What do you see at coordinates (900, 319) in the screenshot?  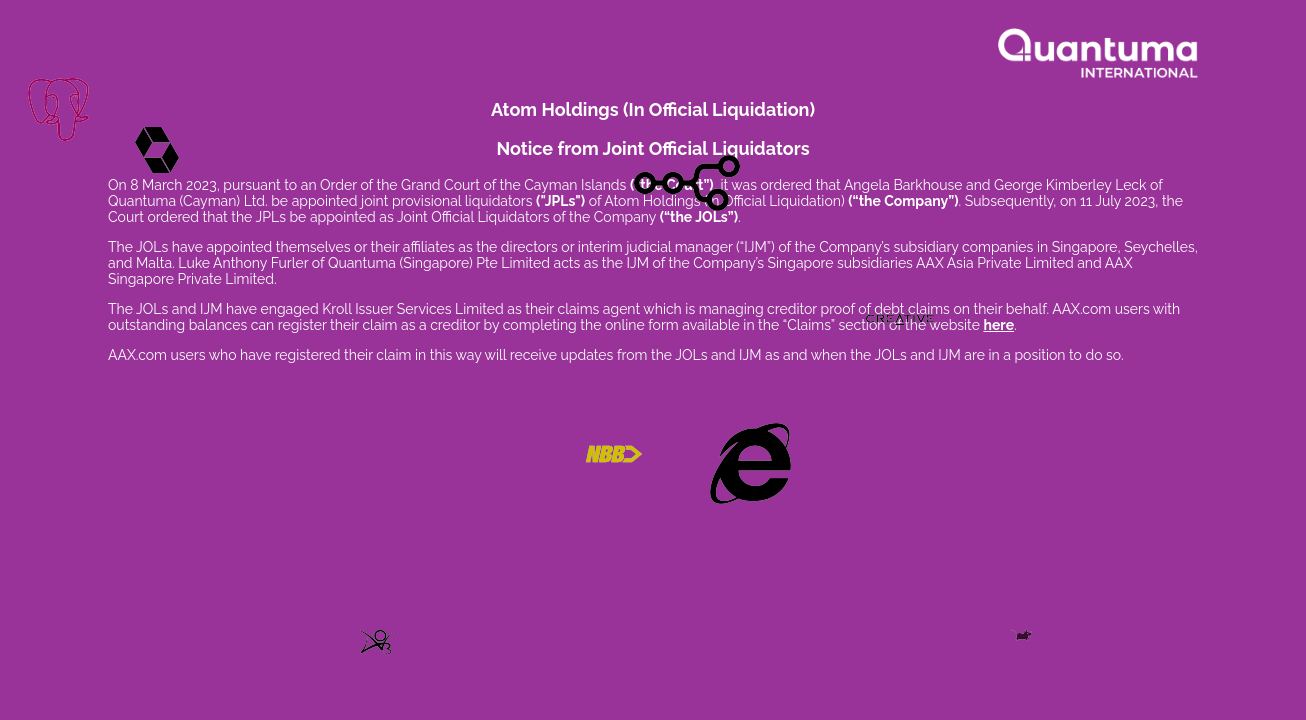 I see `creative technology company logo` at bounding box center [900, 319].